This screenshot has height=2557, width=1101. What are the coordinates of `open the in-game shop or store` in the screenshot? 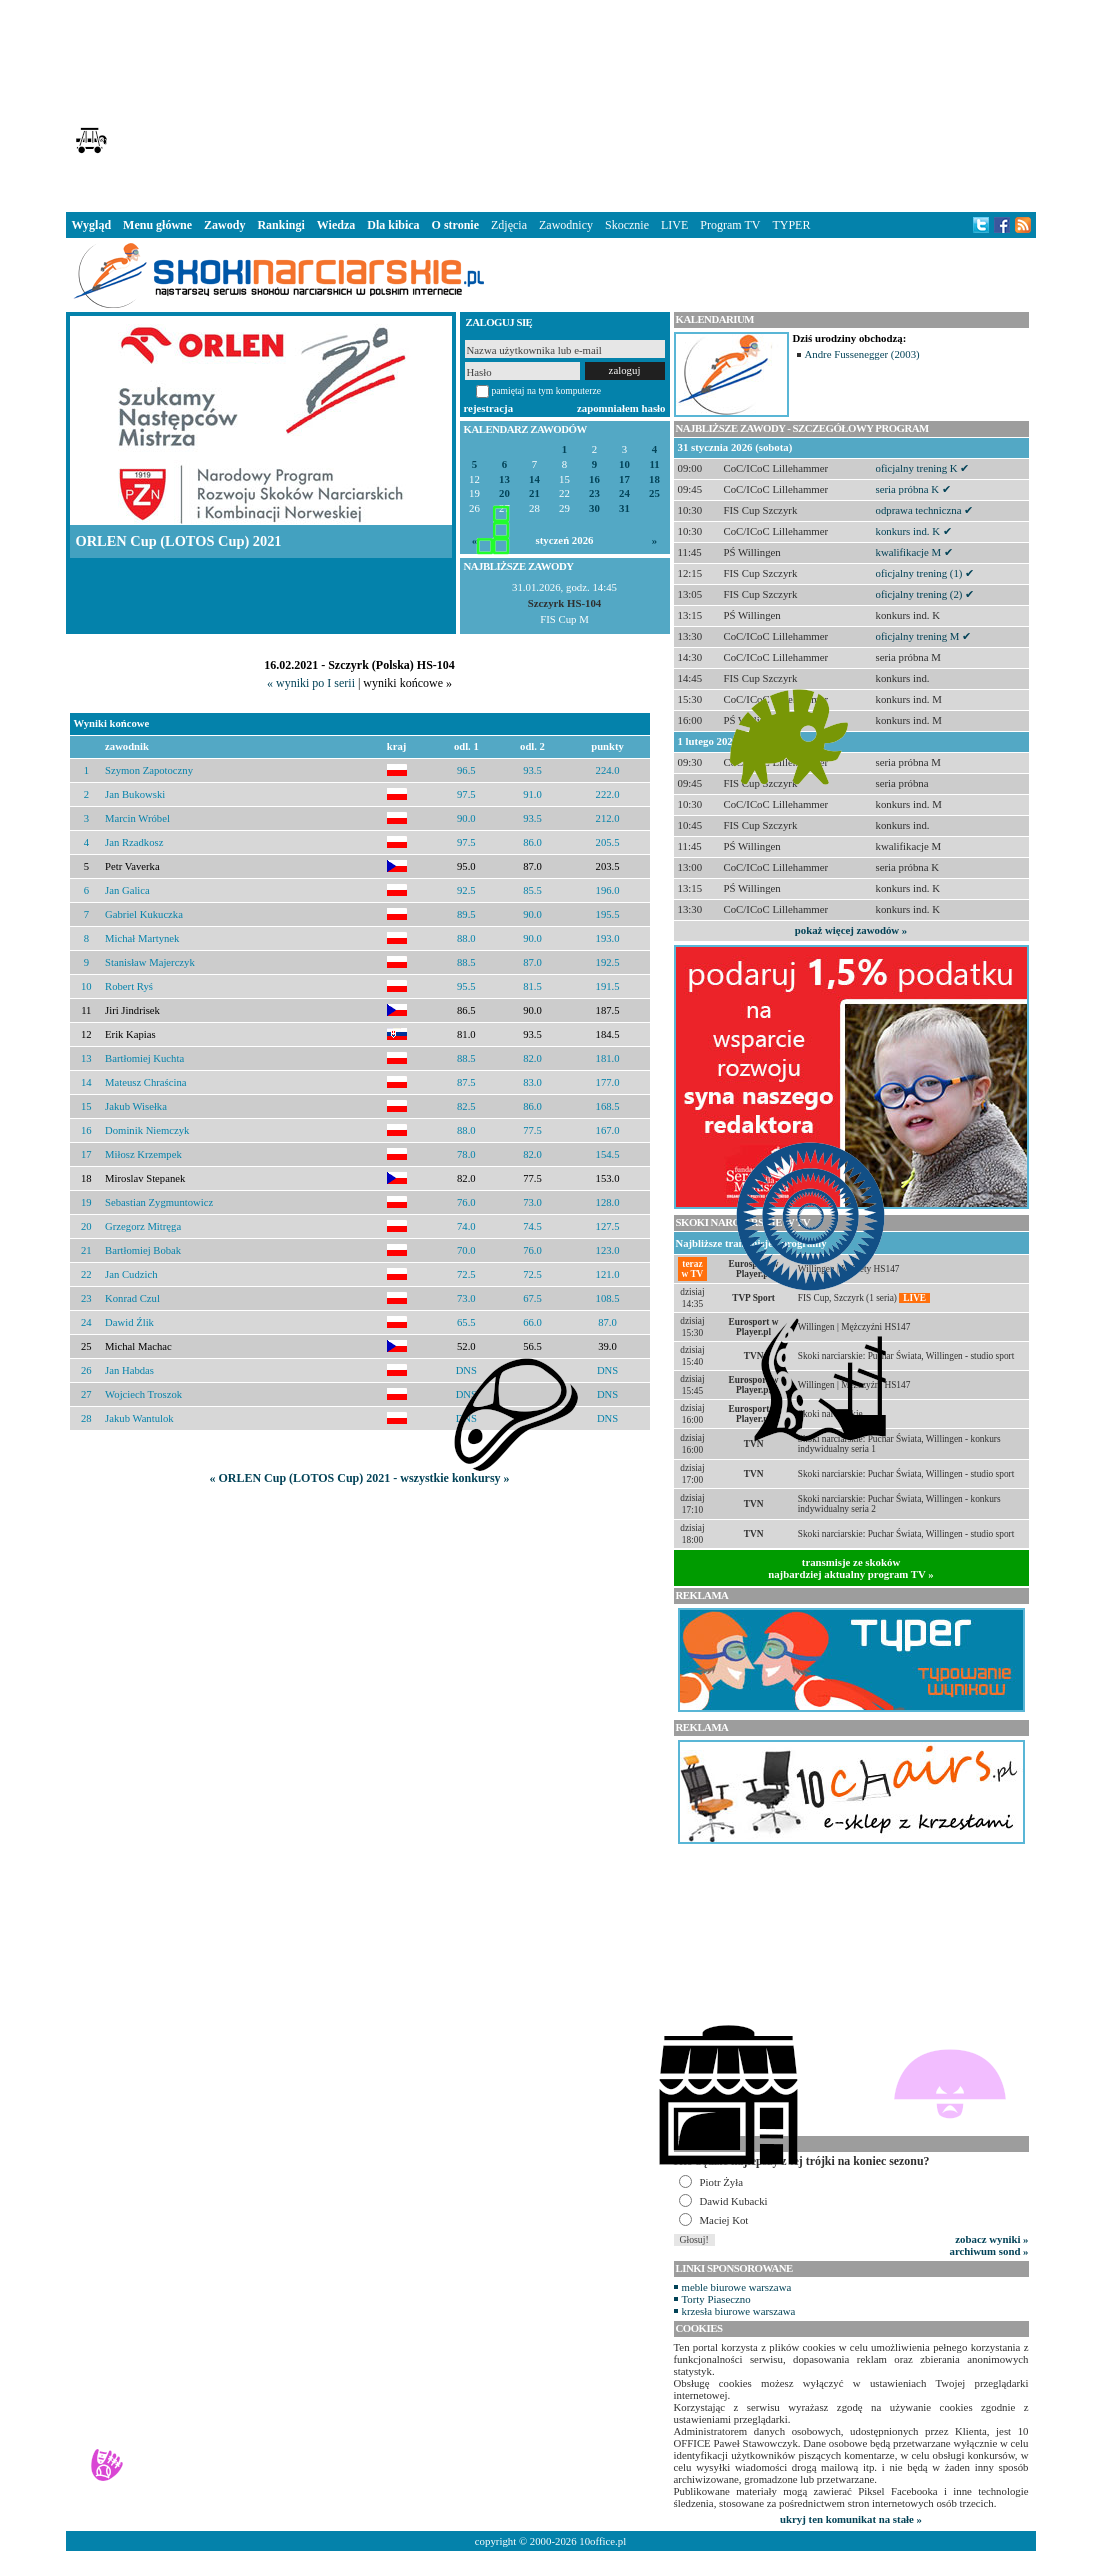 It's located at (728, 2095).